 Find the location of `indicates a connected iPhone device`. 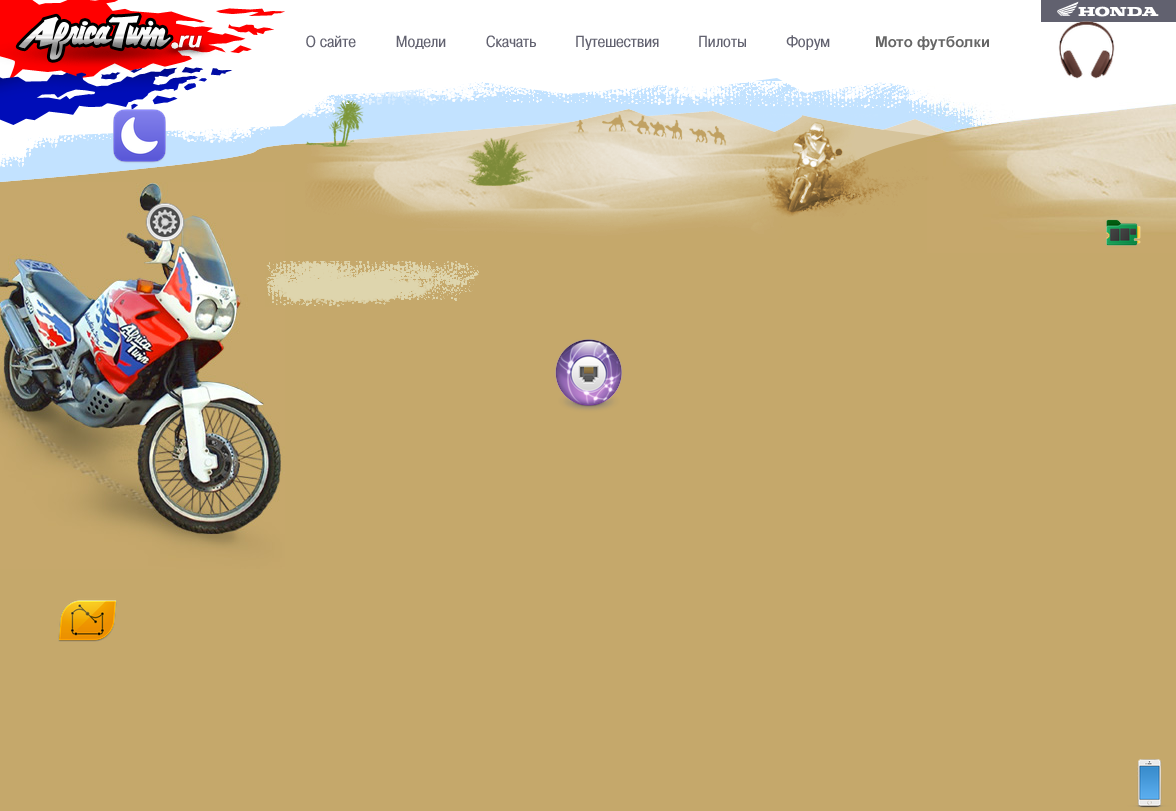

indicates a connected iPhone device is located at coordinates (1149, 783).